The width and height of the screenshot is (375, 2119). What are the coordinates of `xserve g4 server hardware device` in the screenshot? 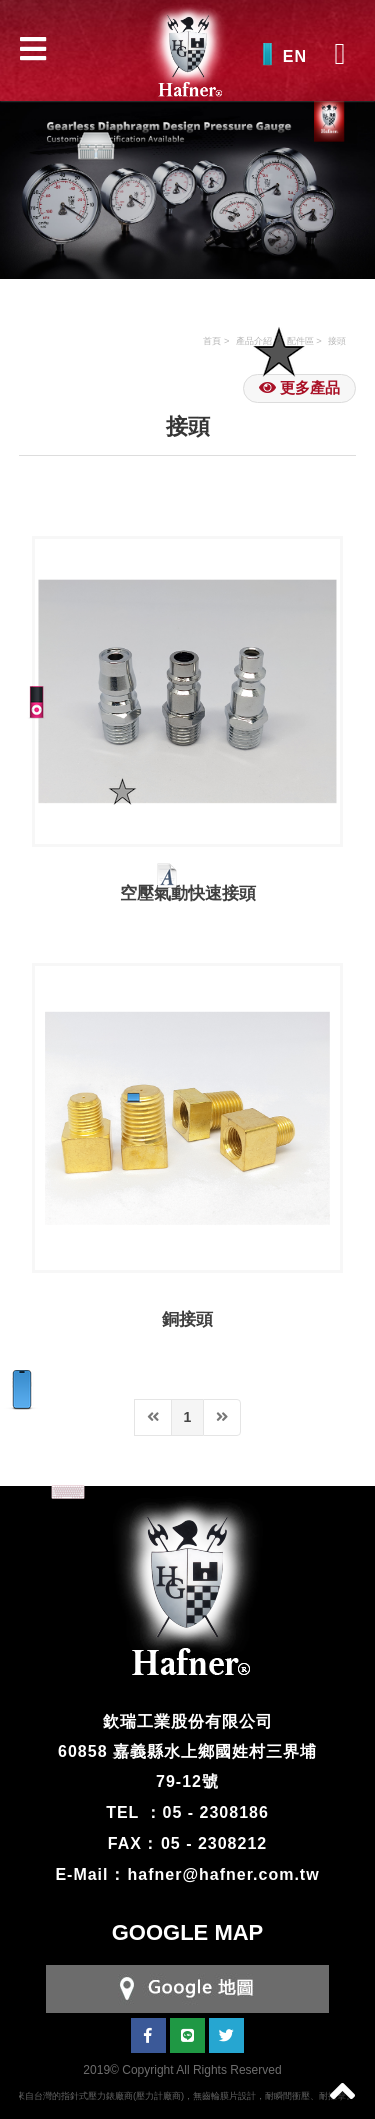 It's located at (96, 145).